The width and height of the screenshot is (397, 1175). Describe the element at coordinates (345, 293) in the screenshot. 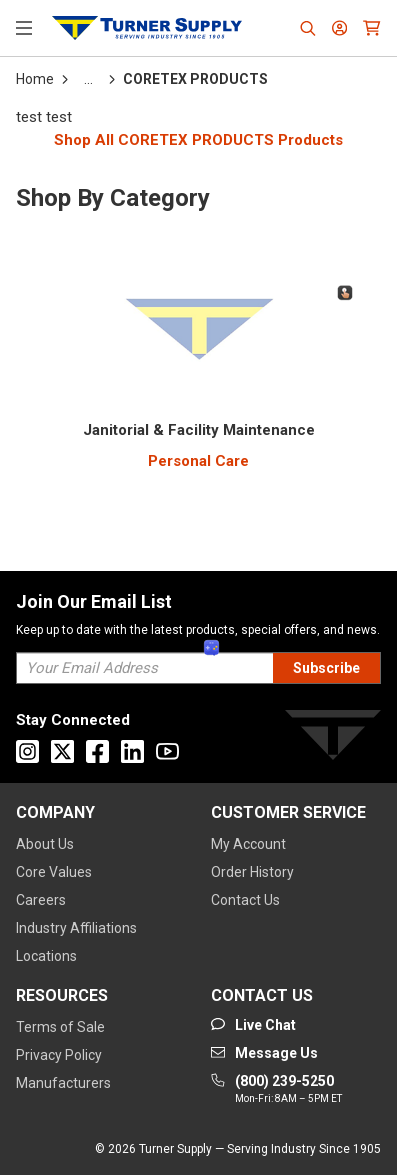

I see `configure touchscreen settings` at that location.